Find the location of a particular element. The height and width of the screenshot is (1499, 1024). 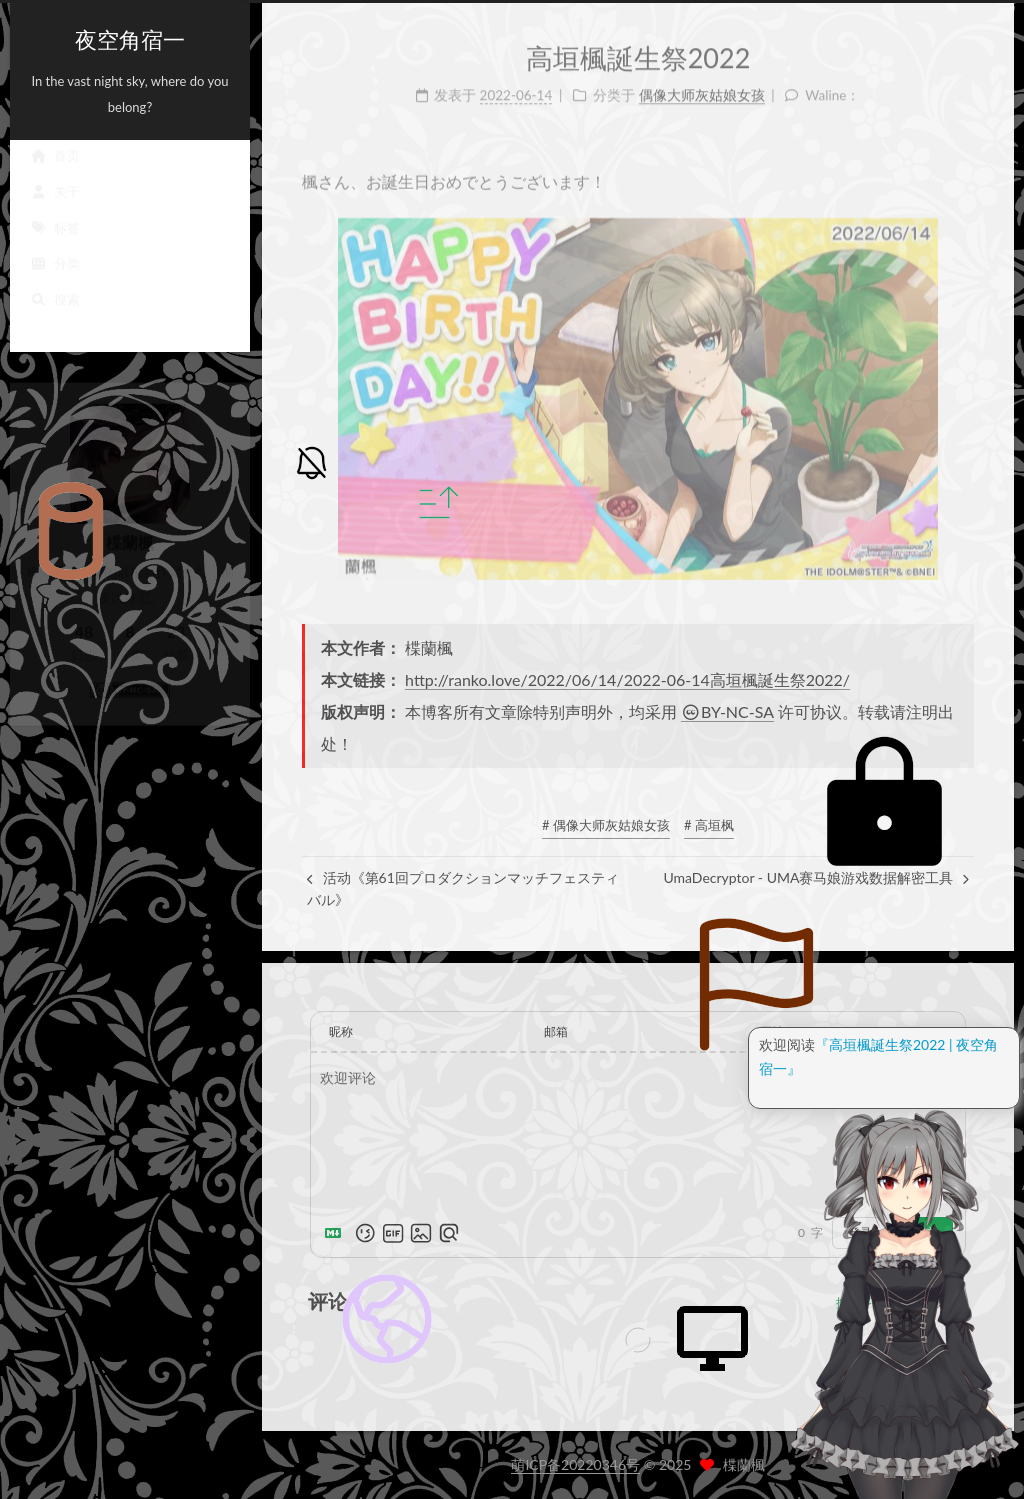

flag or mark an item for follow-up is located at coordinates (756, 984).